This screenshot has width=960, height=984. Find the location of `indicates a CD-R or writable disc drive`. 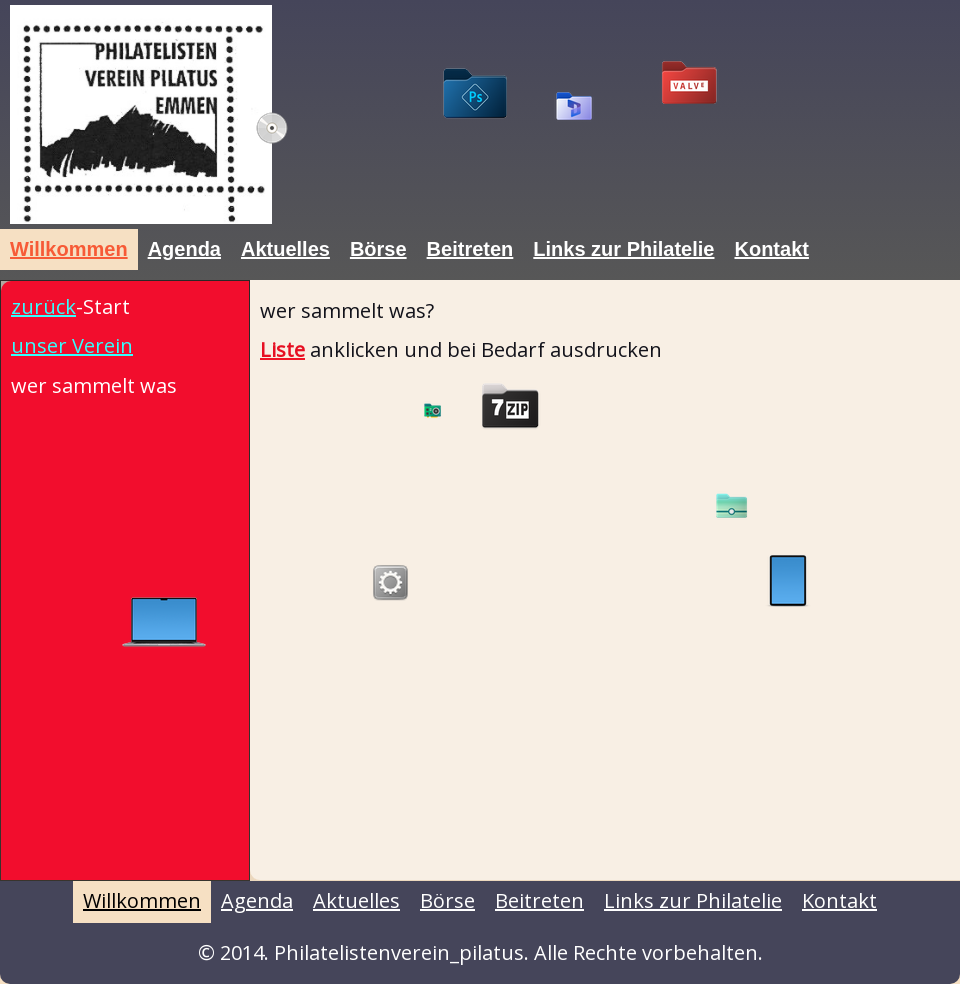

indicates a CD-R or writable disc drive is located at coordinates (272, 128).